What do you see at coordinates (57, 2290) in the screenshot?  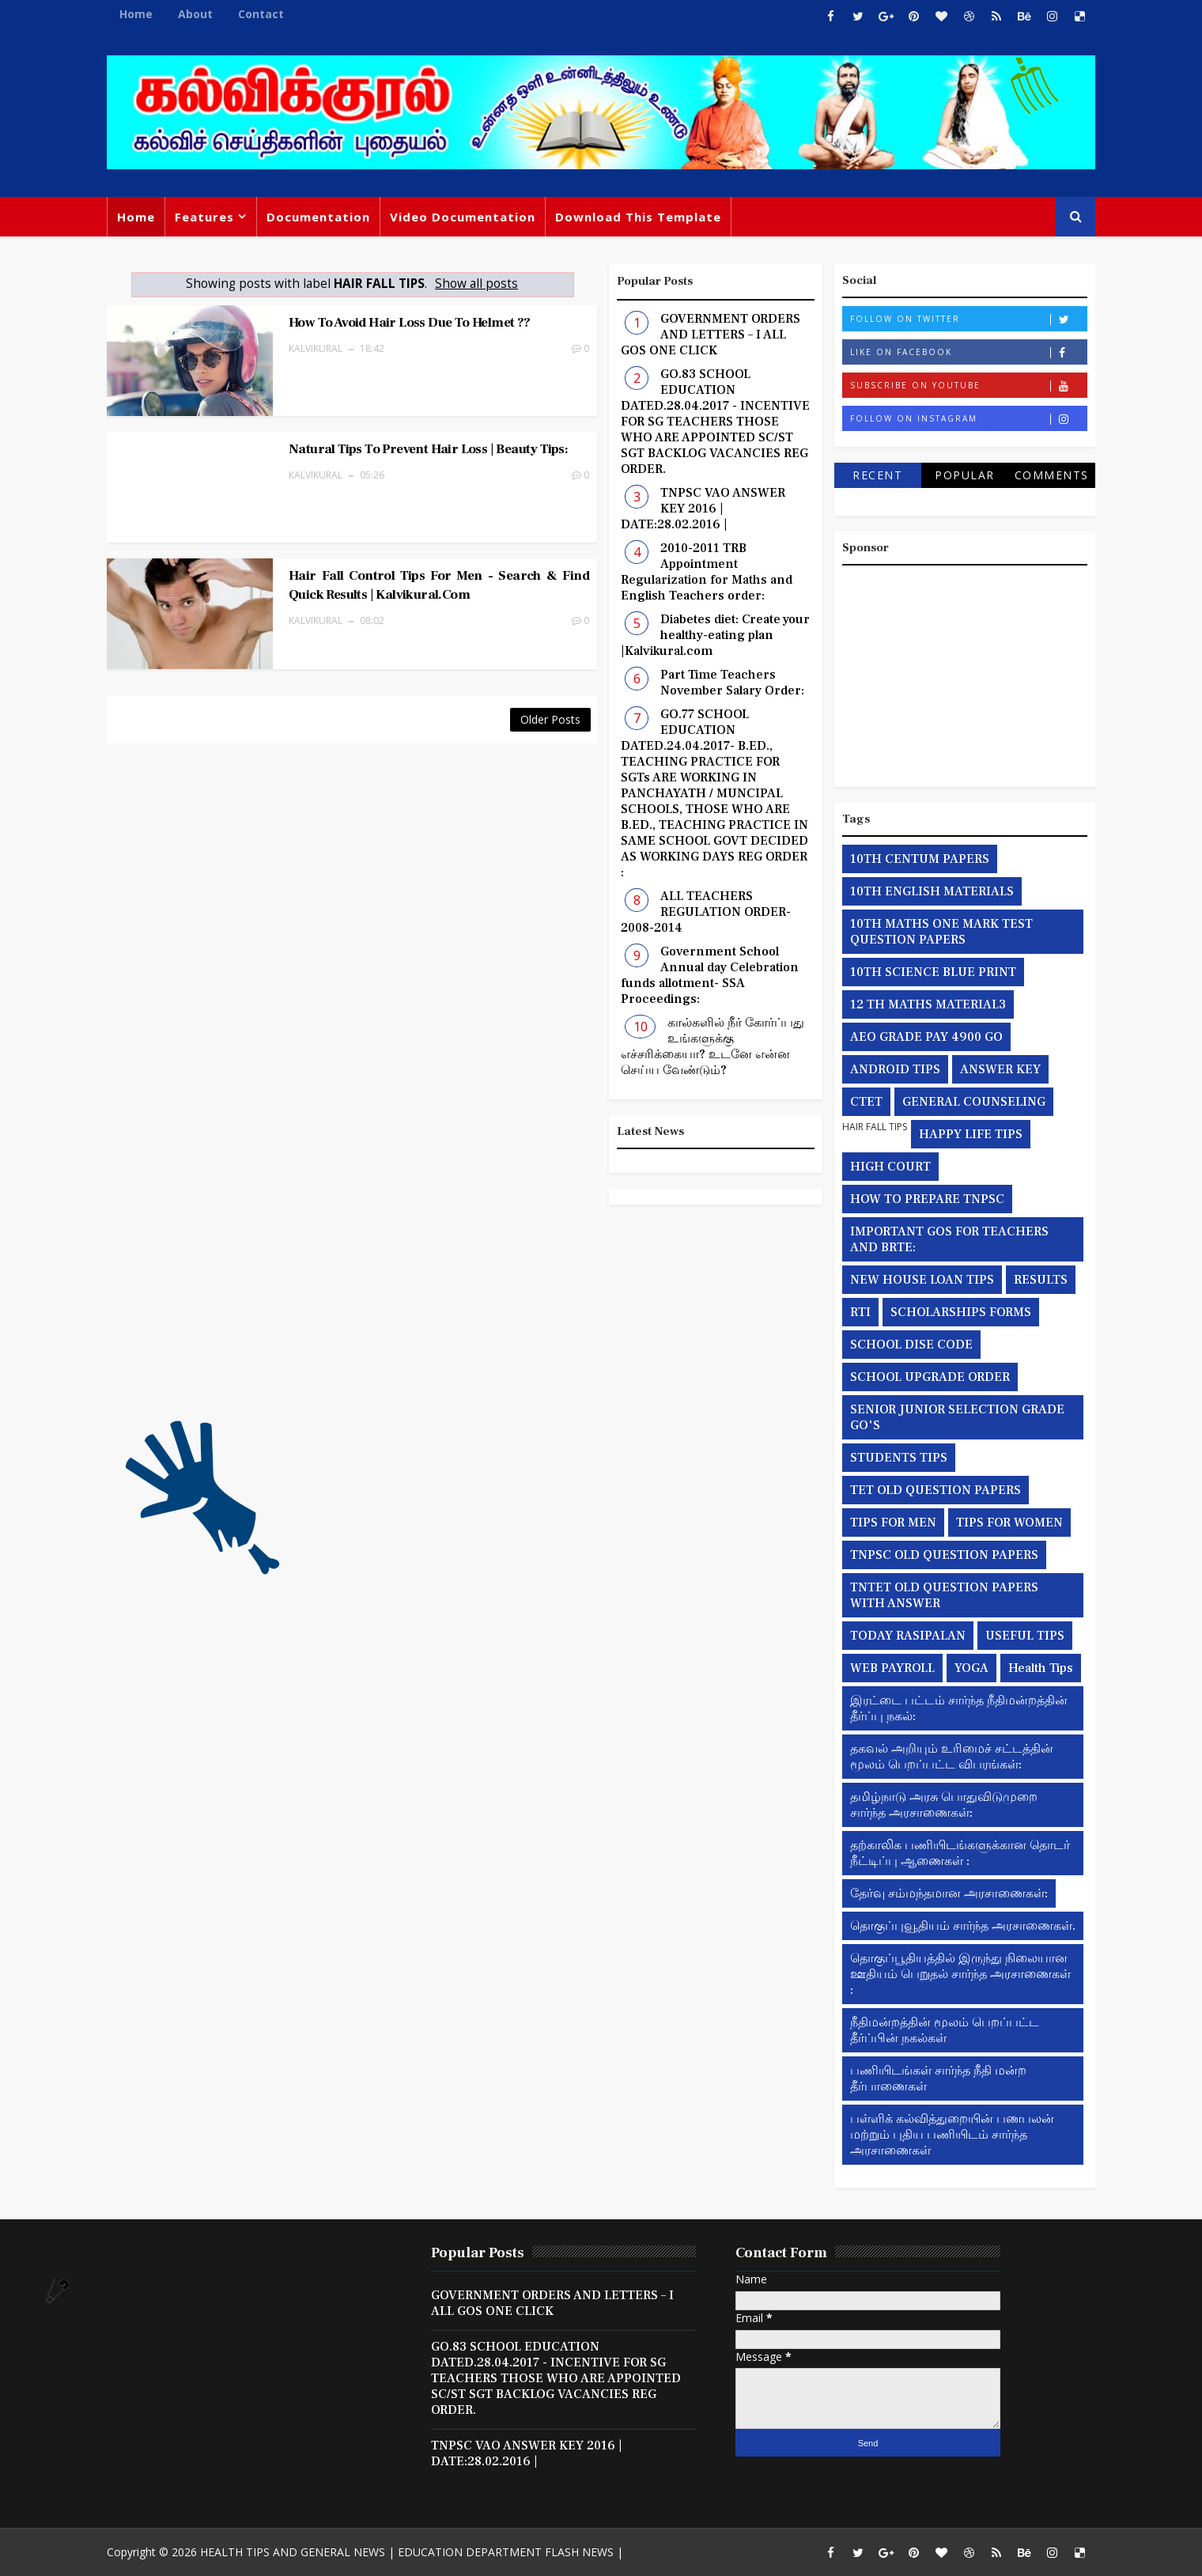 I see `safety pin tool or fastening option` at bounding box center [57, 2290].